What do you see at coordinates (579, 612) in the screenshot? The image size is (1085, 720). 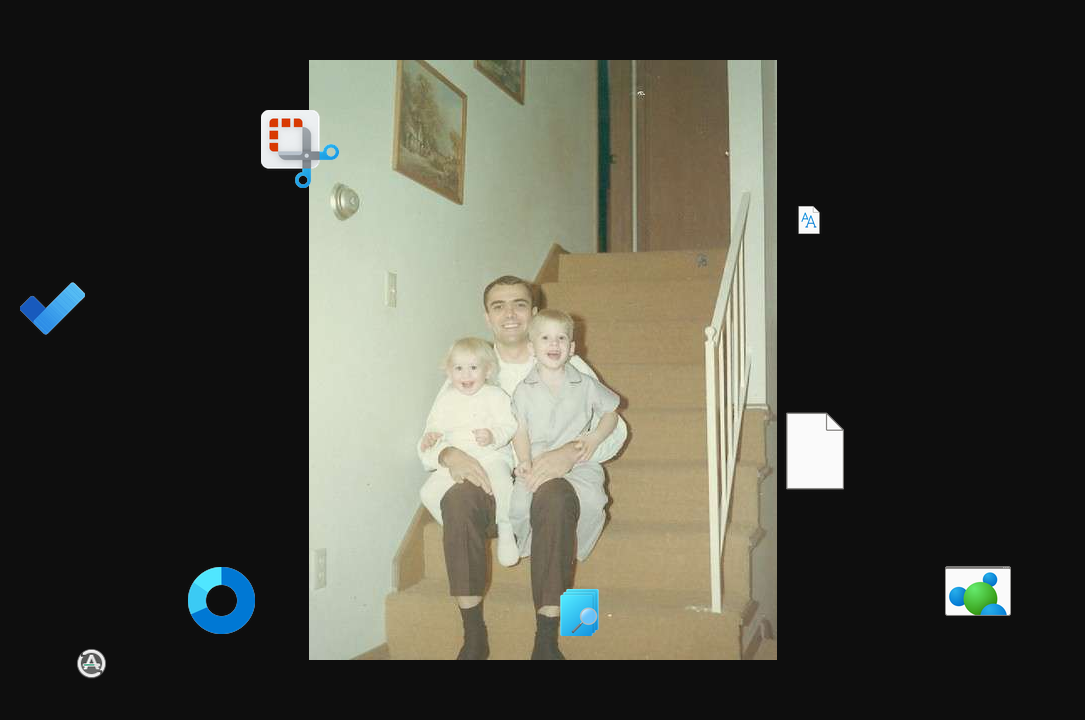 I see `search files or documents` at bounding box center [579, 612].